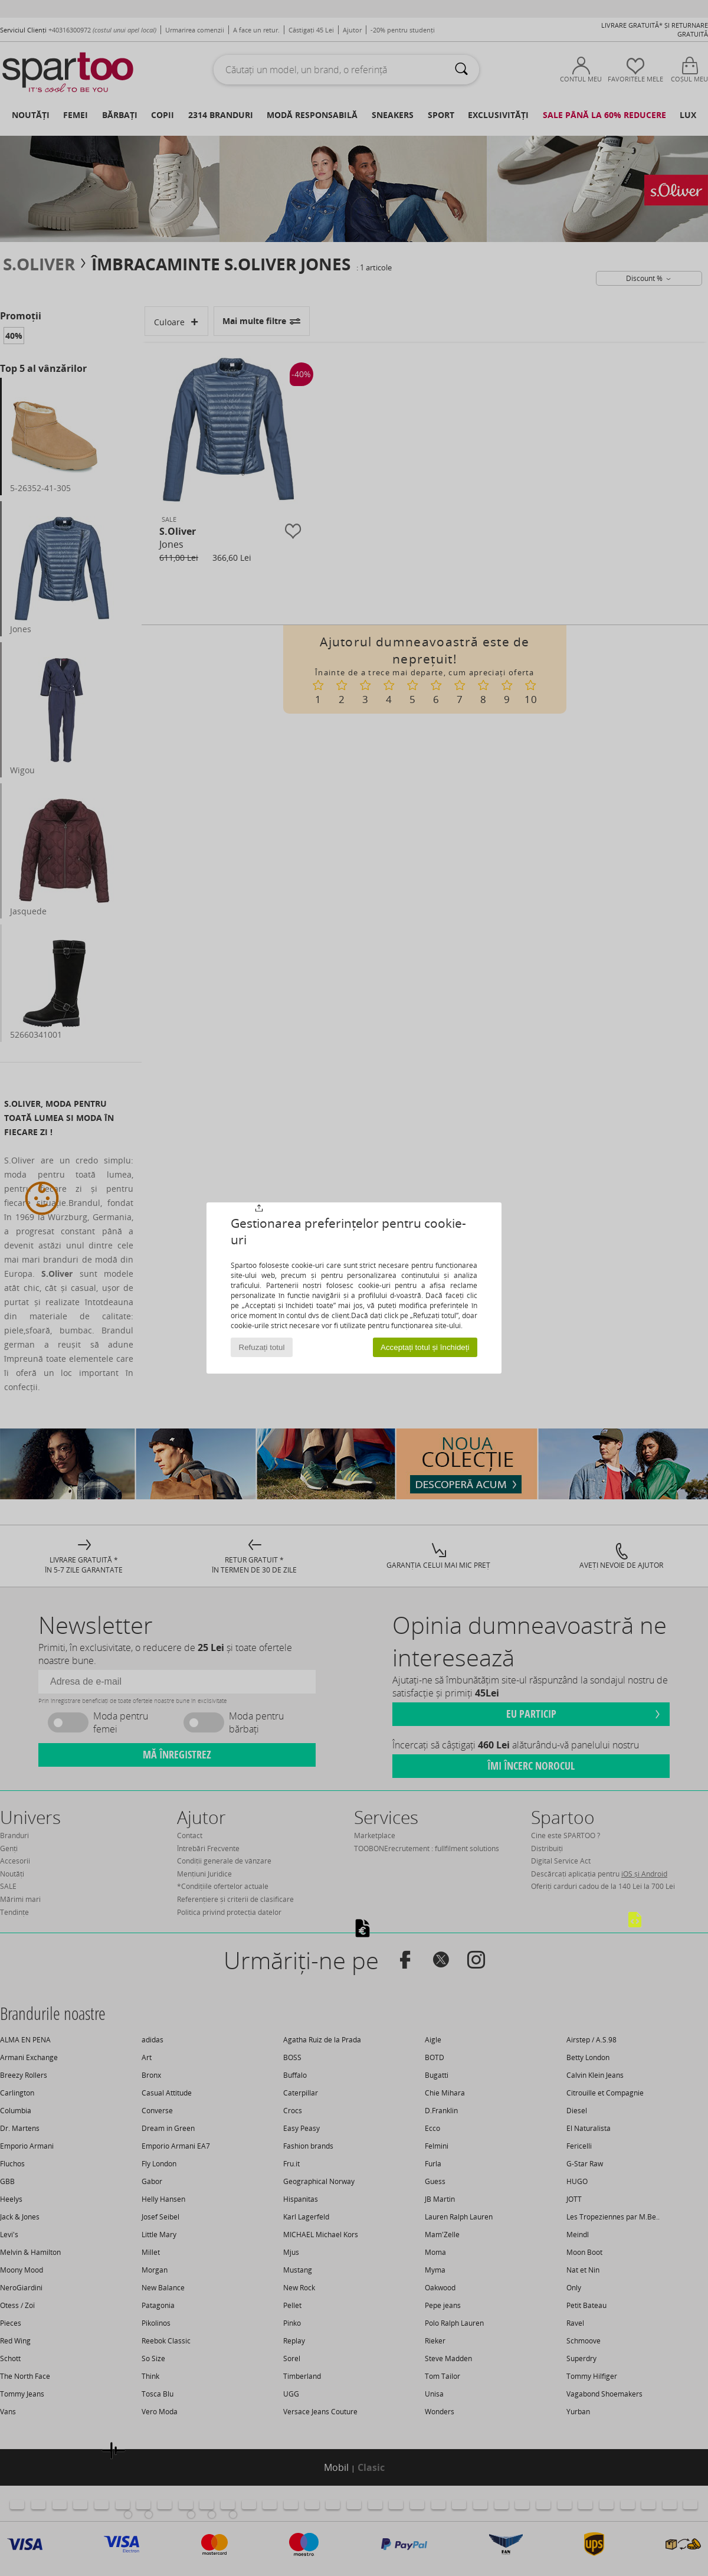 Image resolution: width=708 pixels, height=2576 pixels. I want to click on access baby or child-related settings, so click(42, 1198).